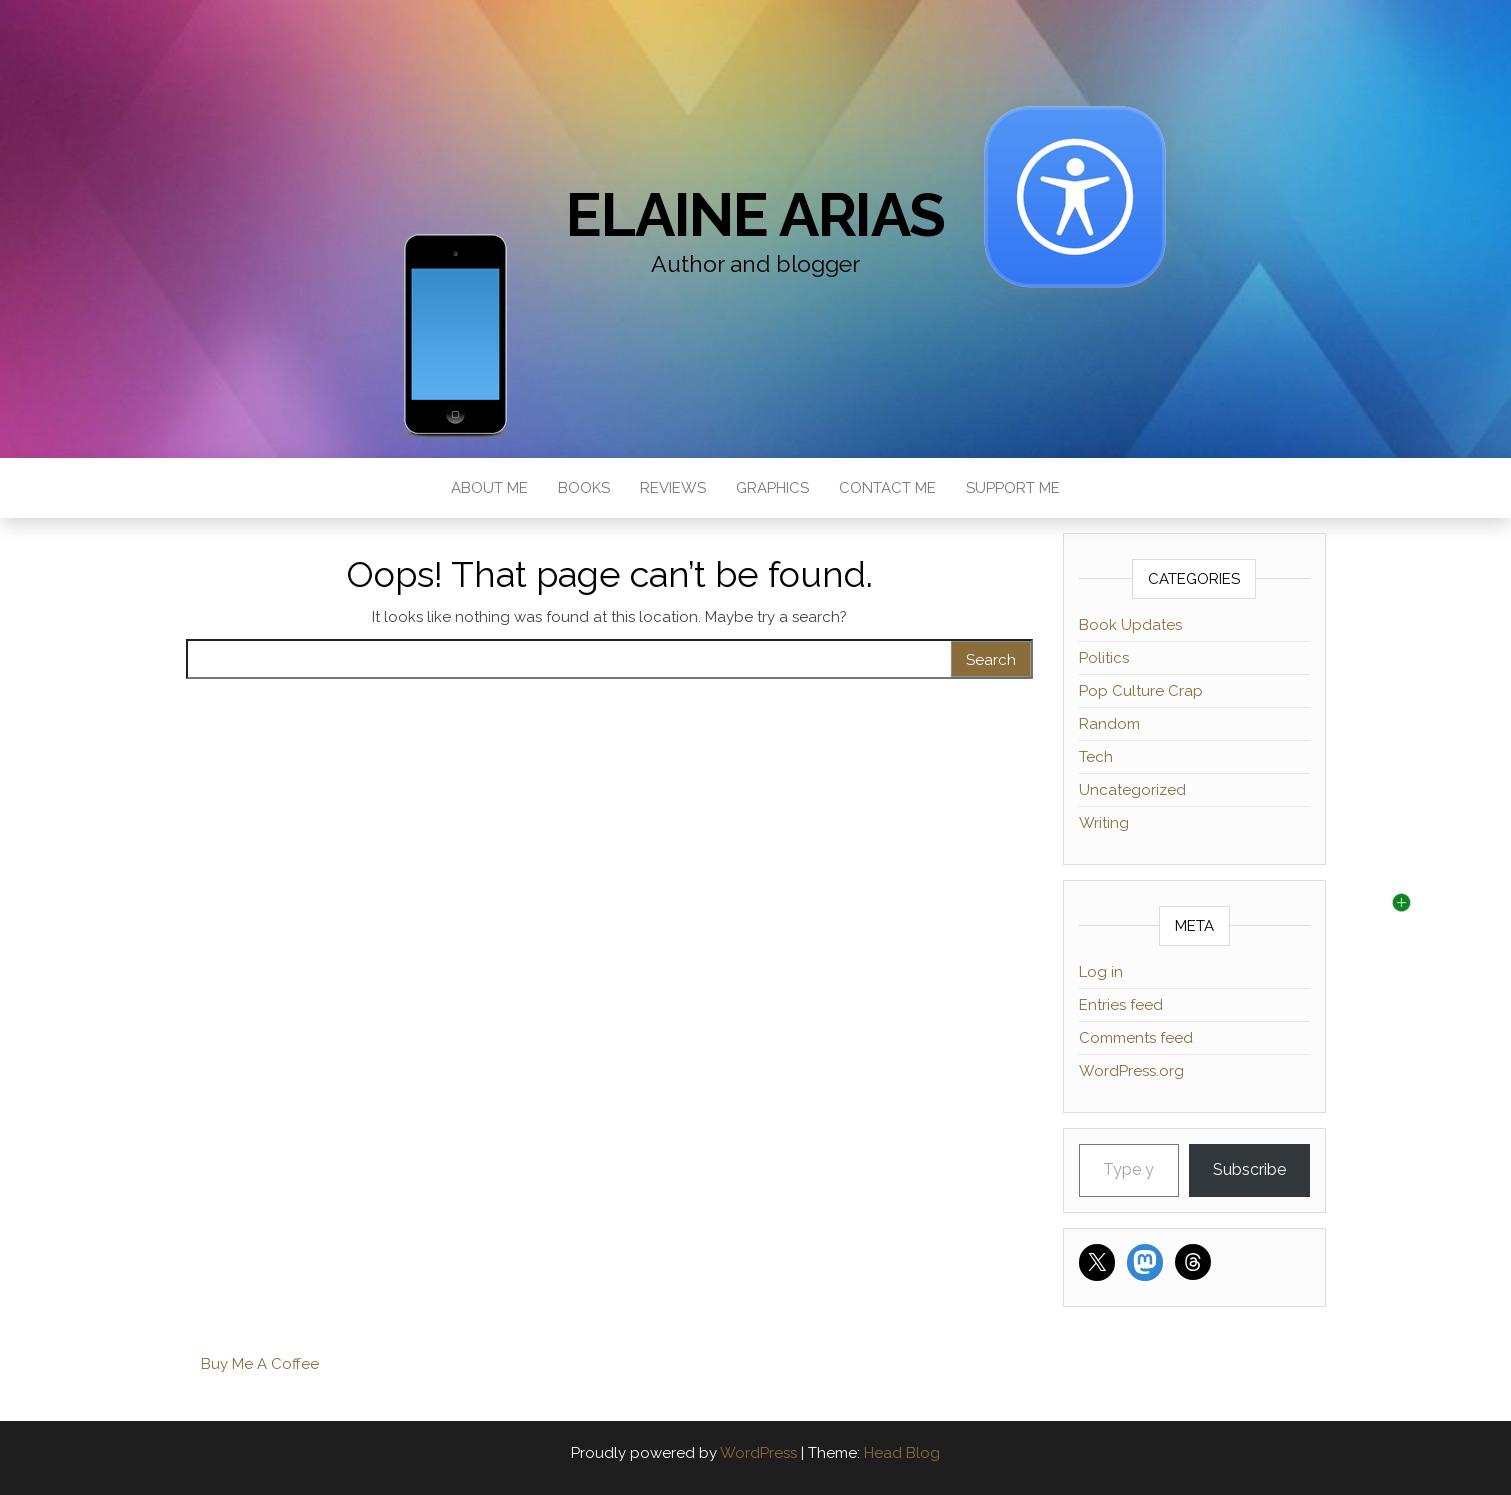 This screenshot has width=1511, height=1495. What do you see at coordinates (1075, 200) in the screenshot?
I see `open accessibility settings` at bounding box center [1075, 200].